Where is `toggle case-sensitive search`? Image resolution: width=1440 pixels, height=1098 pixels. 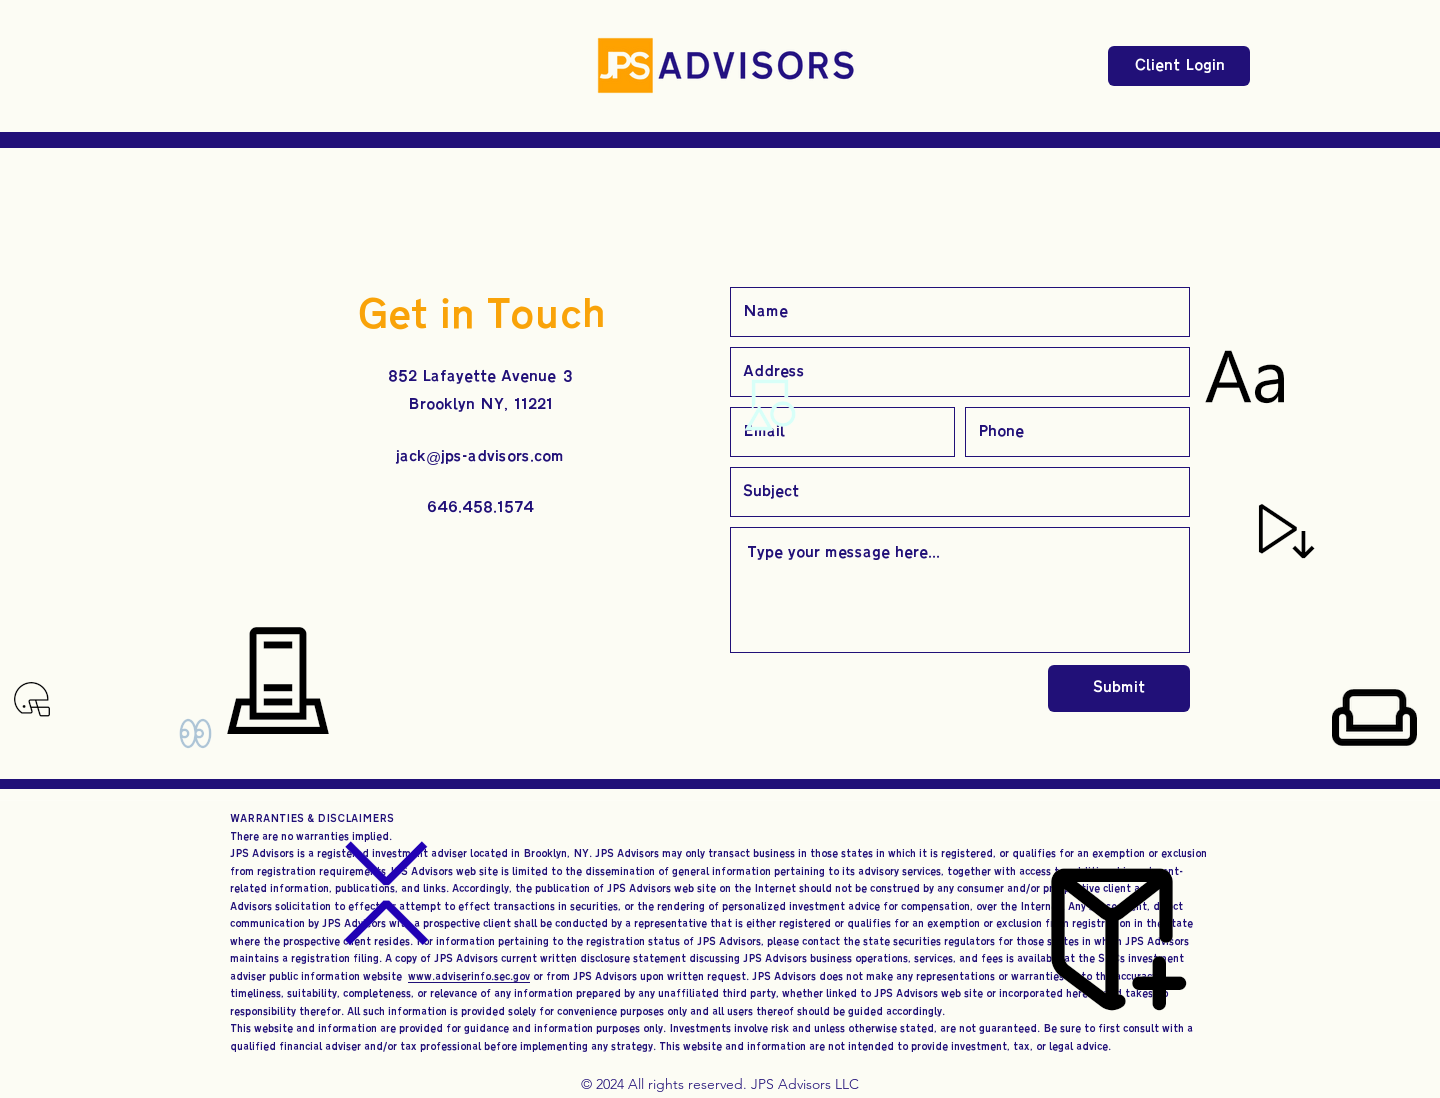
toggle case-sensitive search is located at coordinates (1245, 377).